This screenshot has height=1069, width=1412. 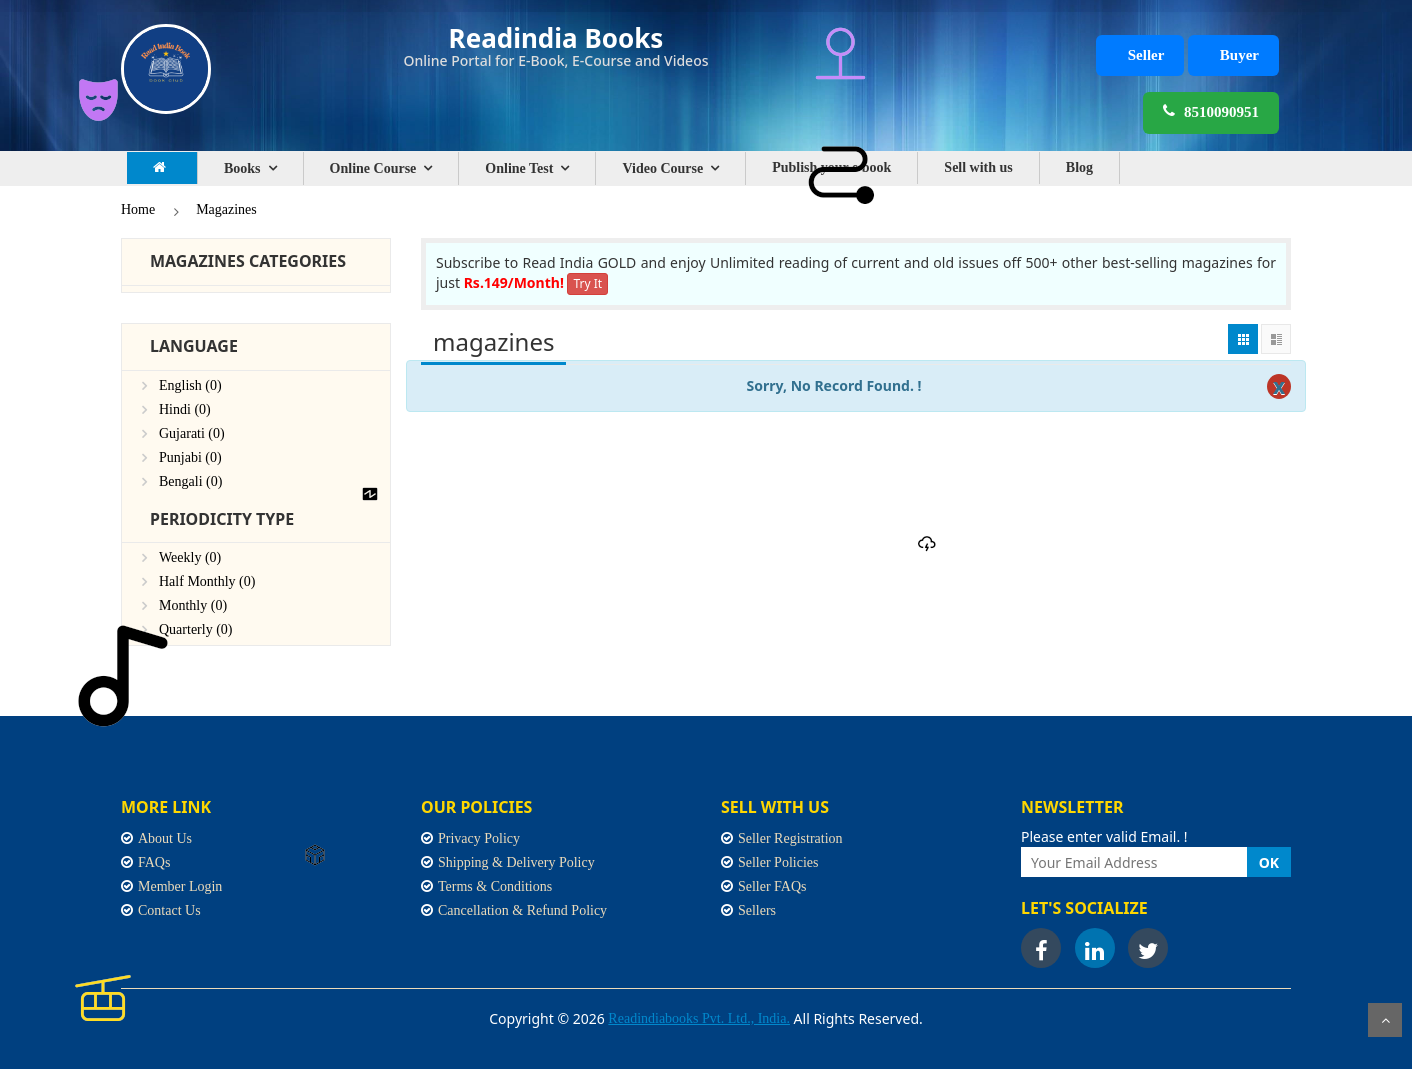 I want to click on select sawtooth waveform in audio synthesizer, so click(x=370, y=494).